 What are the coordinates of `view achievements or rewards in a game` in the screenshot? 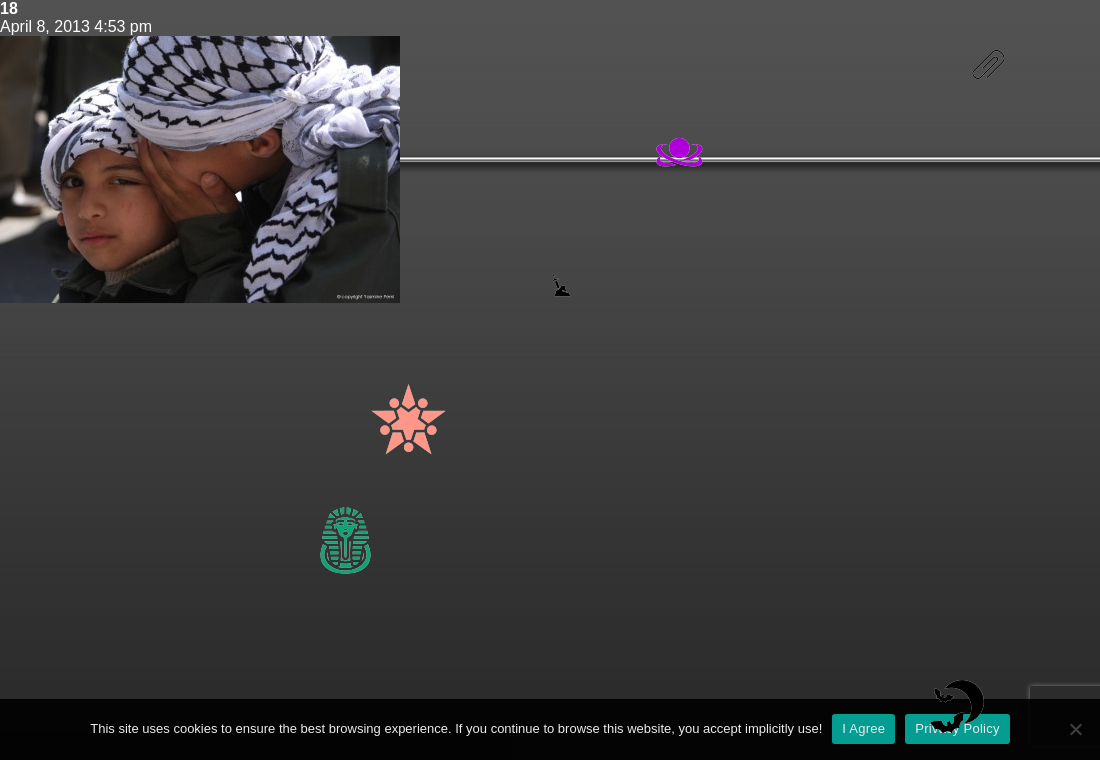 It's located at (408, 420).